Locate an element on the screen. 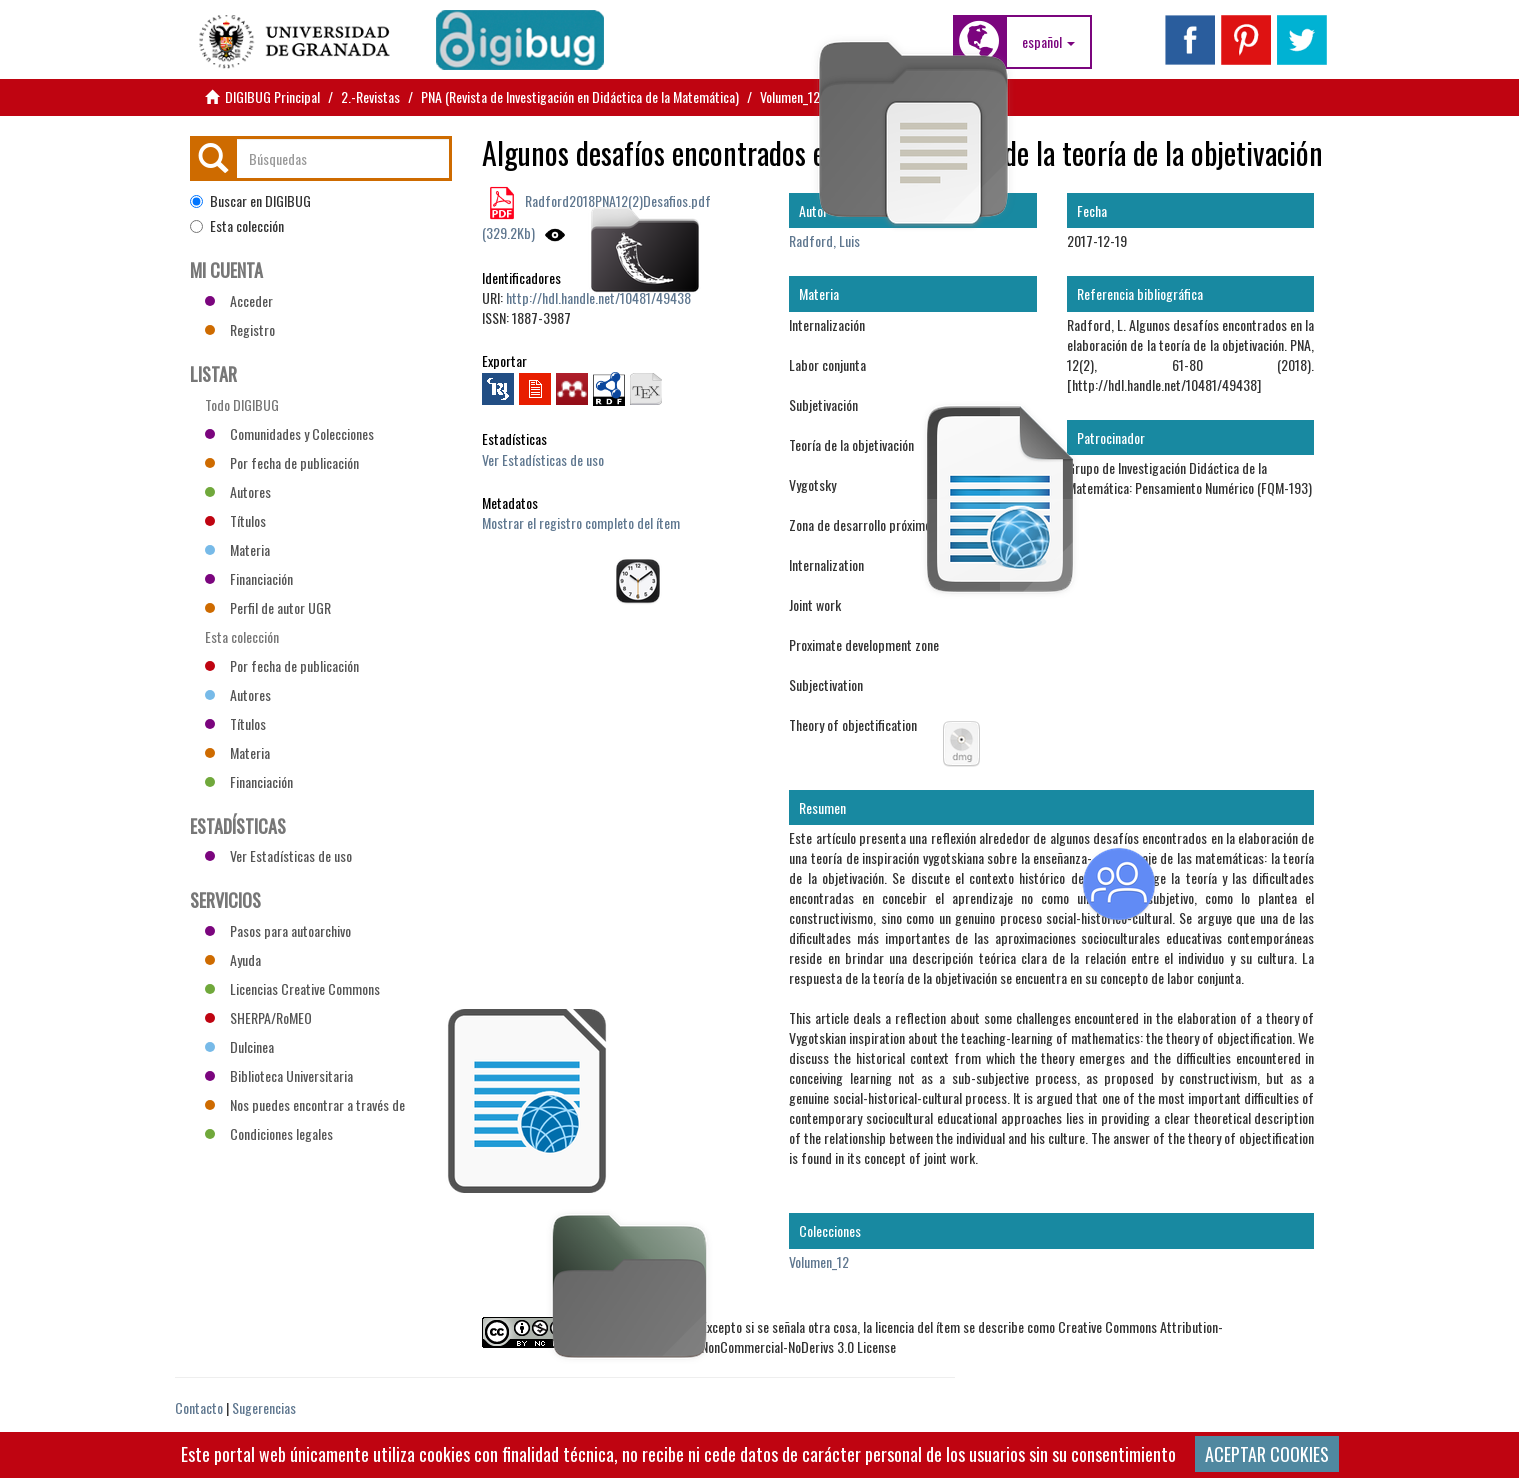 Image resolution: width=1519 pixels, height=1478 pixels. a libreoffice web document file is located at coordinates (527, 1101).